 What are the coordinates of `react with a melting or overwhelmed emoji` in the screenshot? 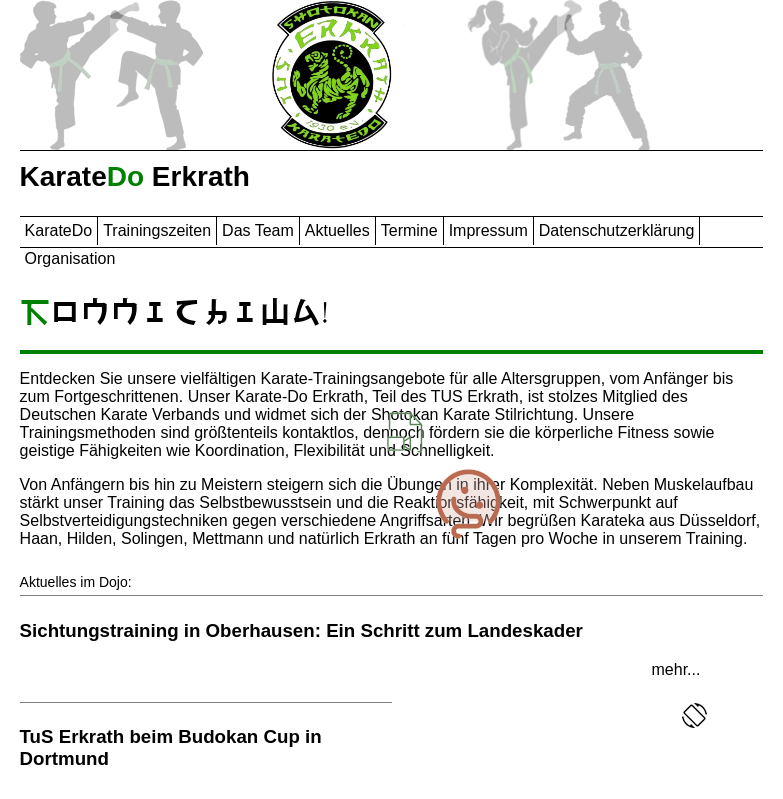 It's located at (468, 501).